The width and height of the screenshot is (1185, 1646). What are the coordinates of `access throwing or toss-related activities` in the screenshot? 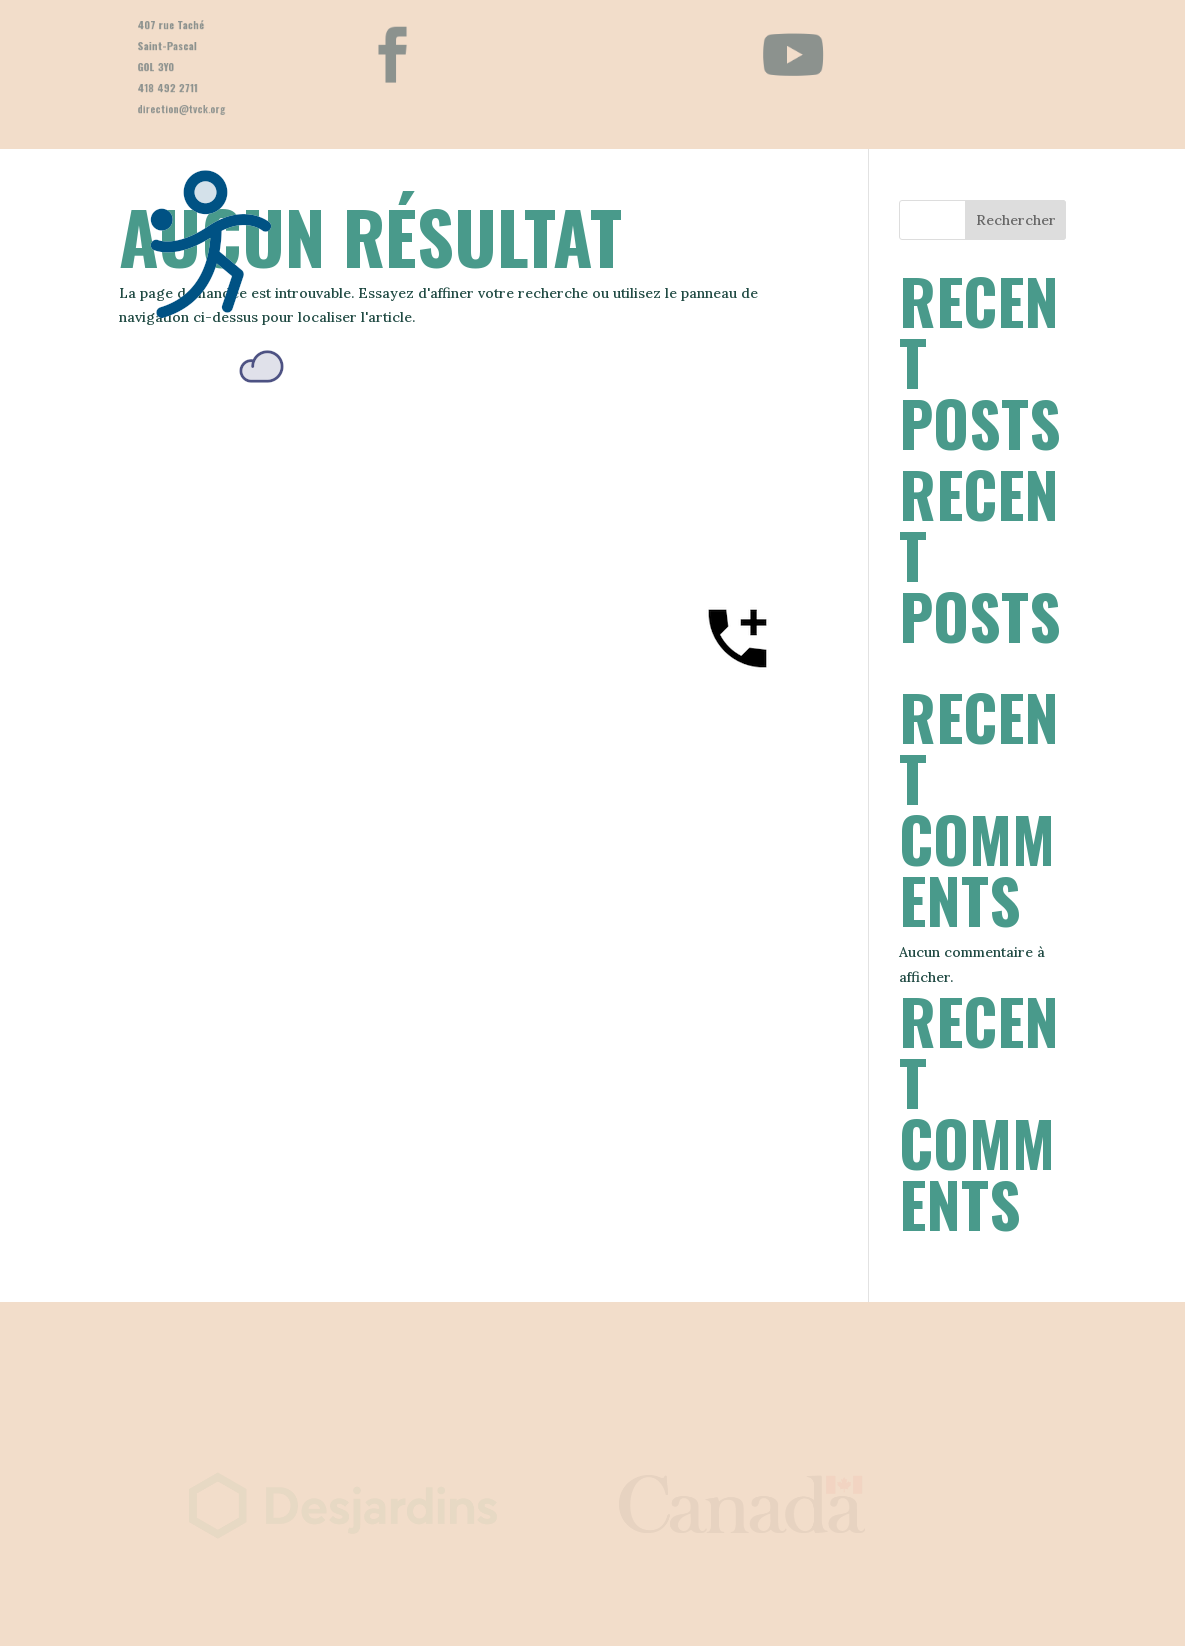 It's located at (205, 241).